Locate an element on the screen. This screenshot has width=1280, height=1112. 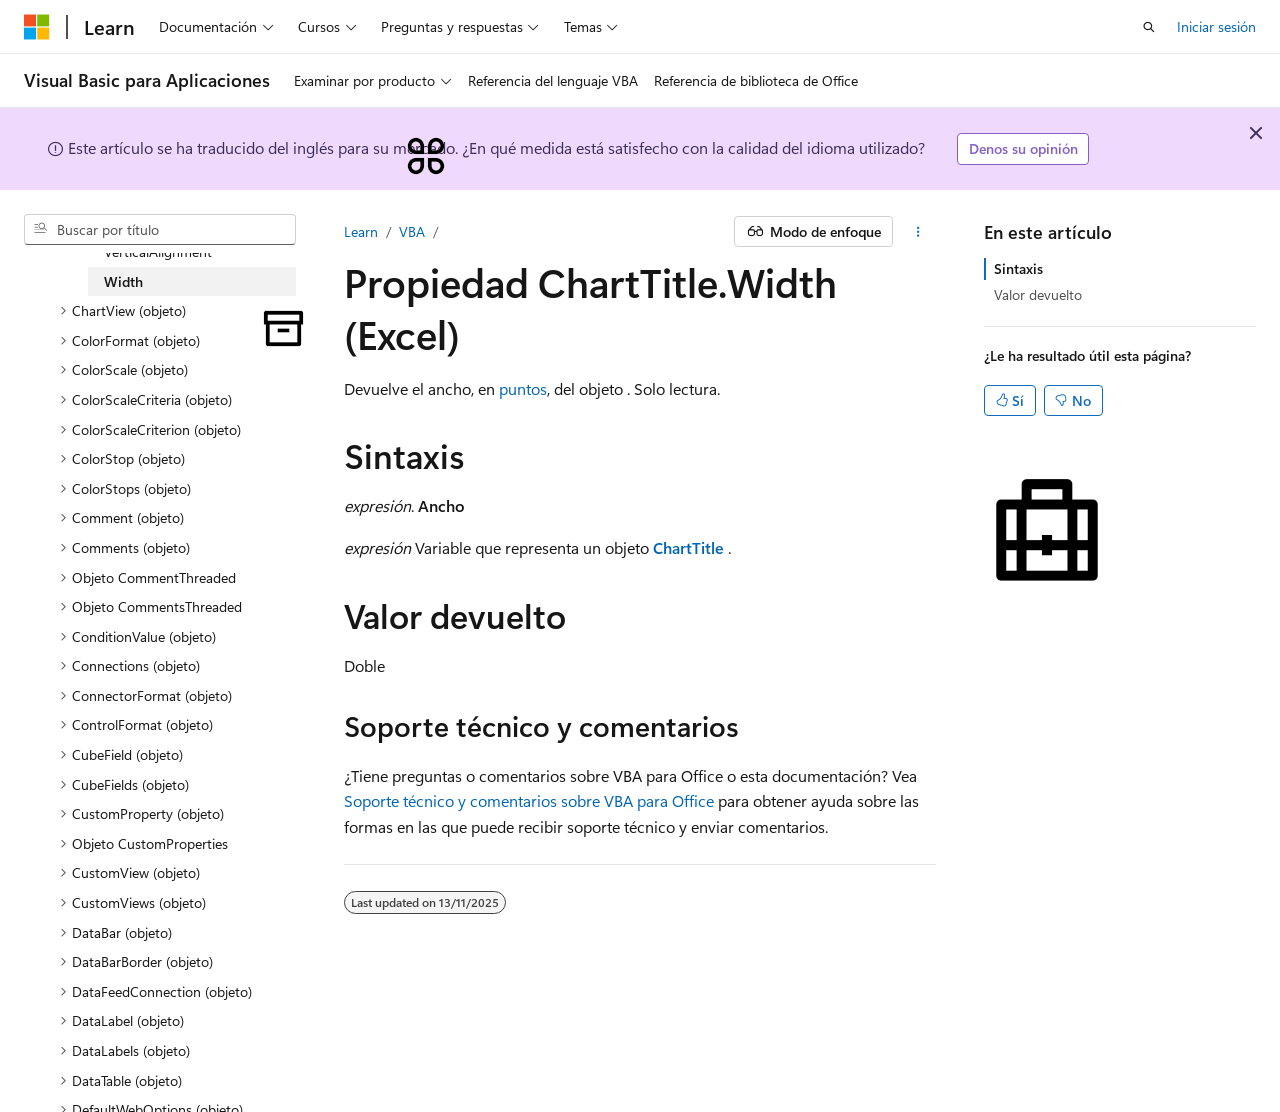
open the app drawer or menu is located at coordinates (426, 156).